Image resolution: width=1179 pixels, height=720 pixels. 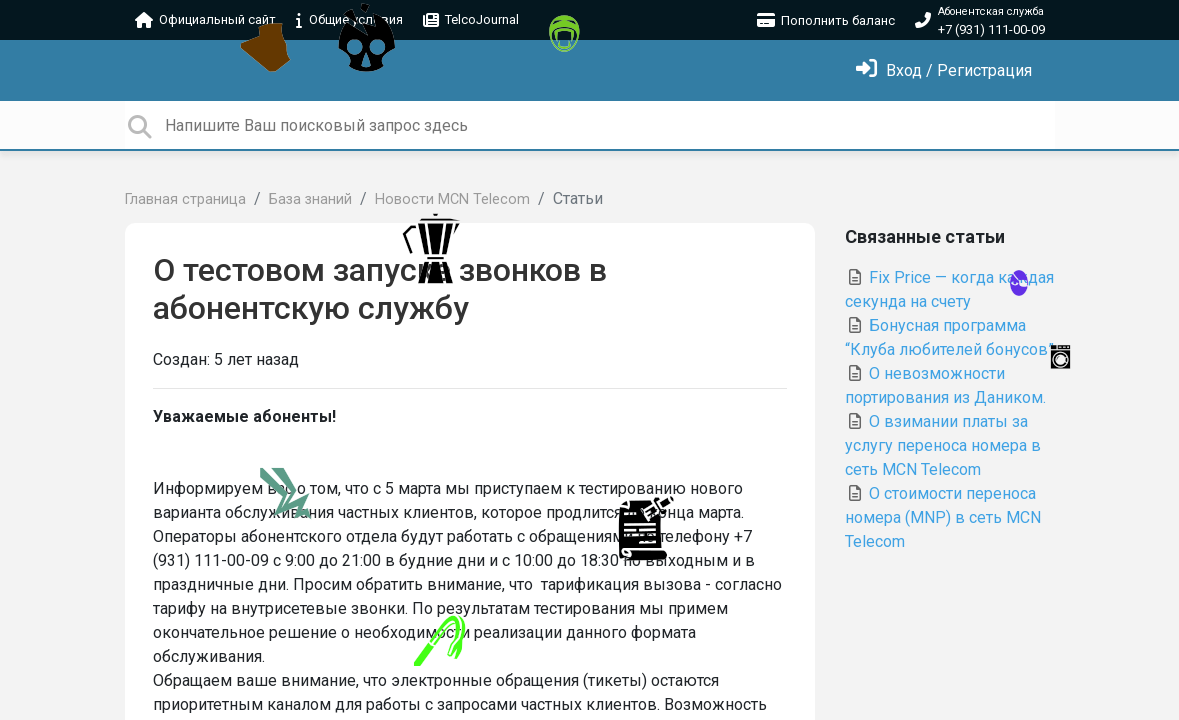 What do you see at coordinates (285, 493) in the screenshot?
I see `activate focus mode or concentration boost` at bounding box center [285, 493].